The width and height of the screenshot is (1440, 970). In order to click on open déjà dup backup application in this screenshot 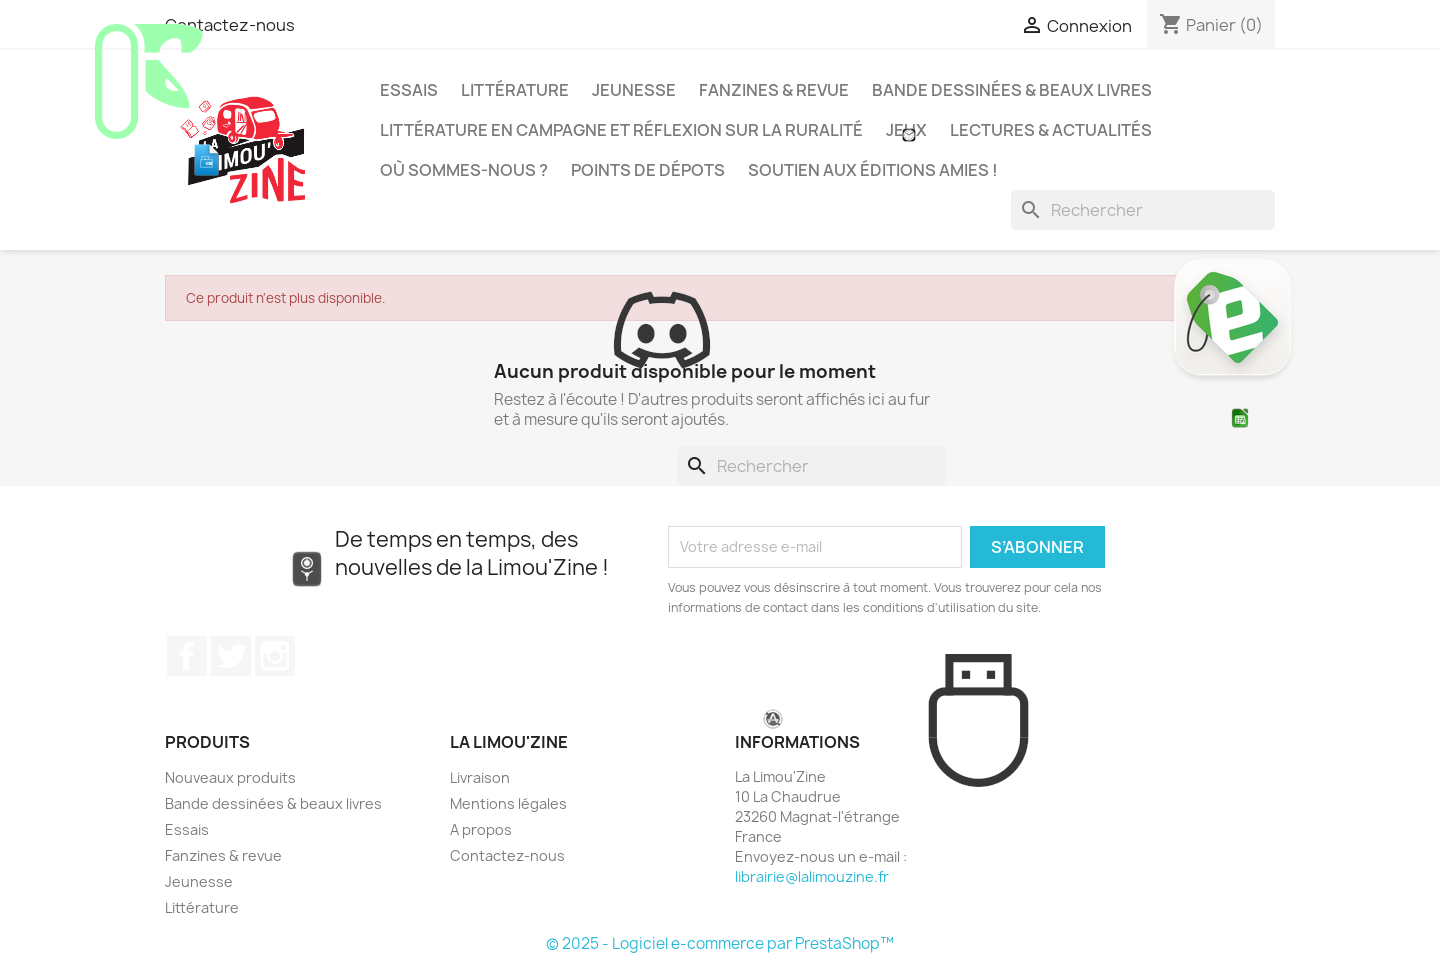, I will do `click(307, 569)`.